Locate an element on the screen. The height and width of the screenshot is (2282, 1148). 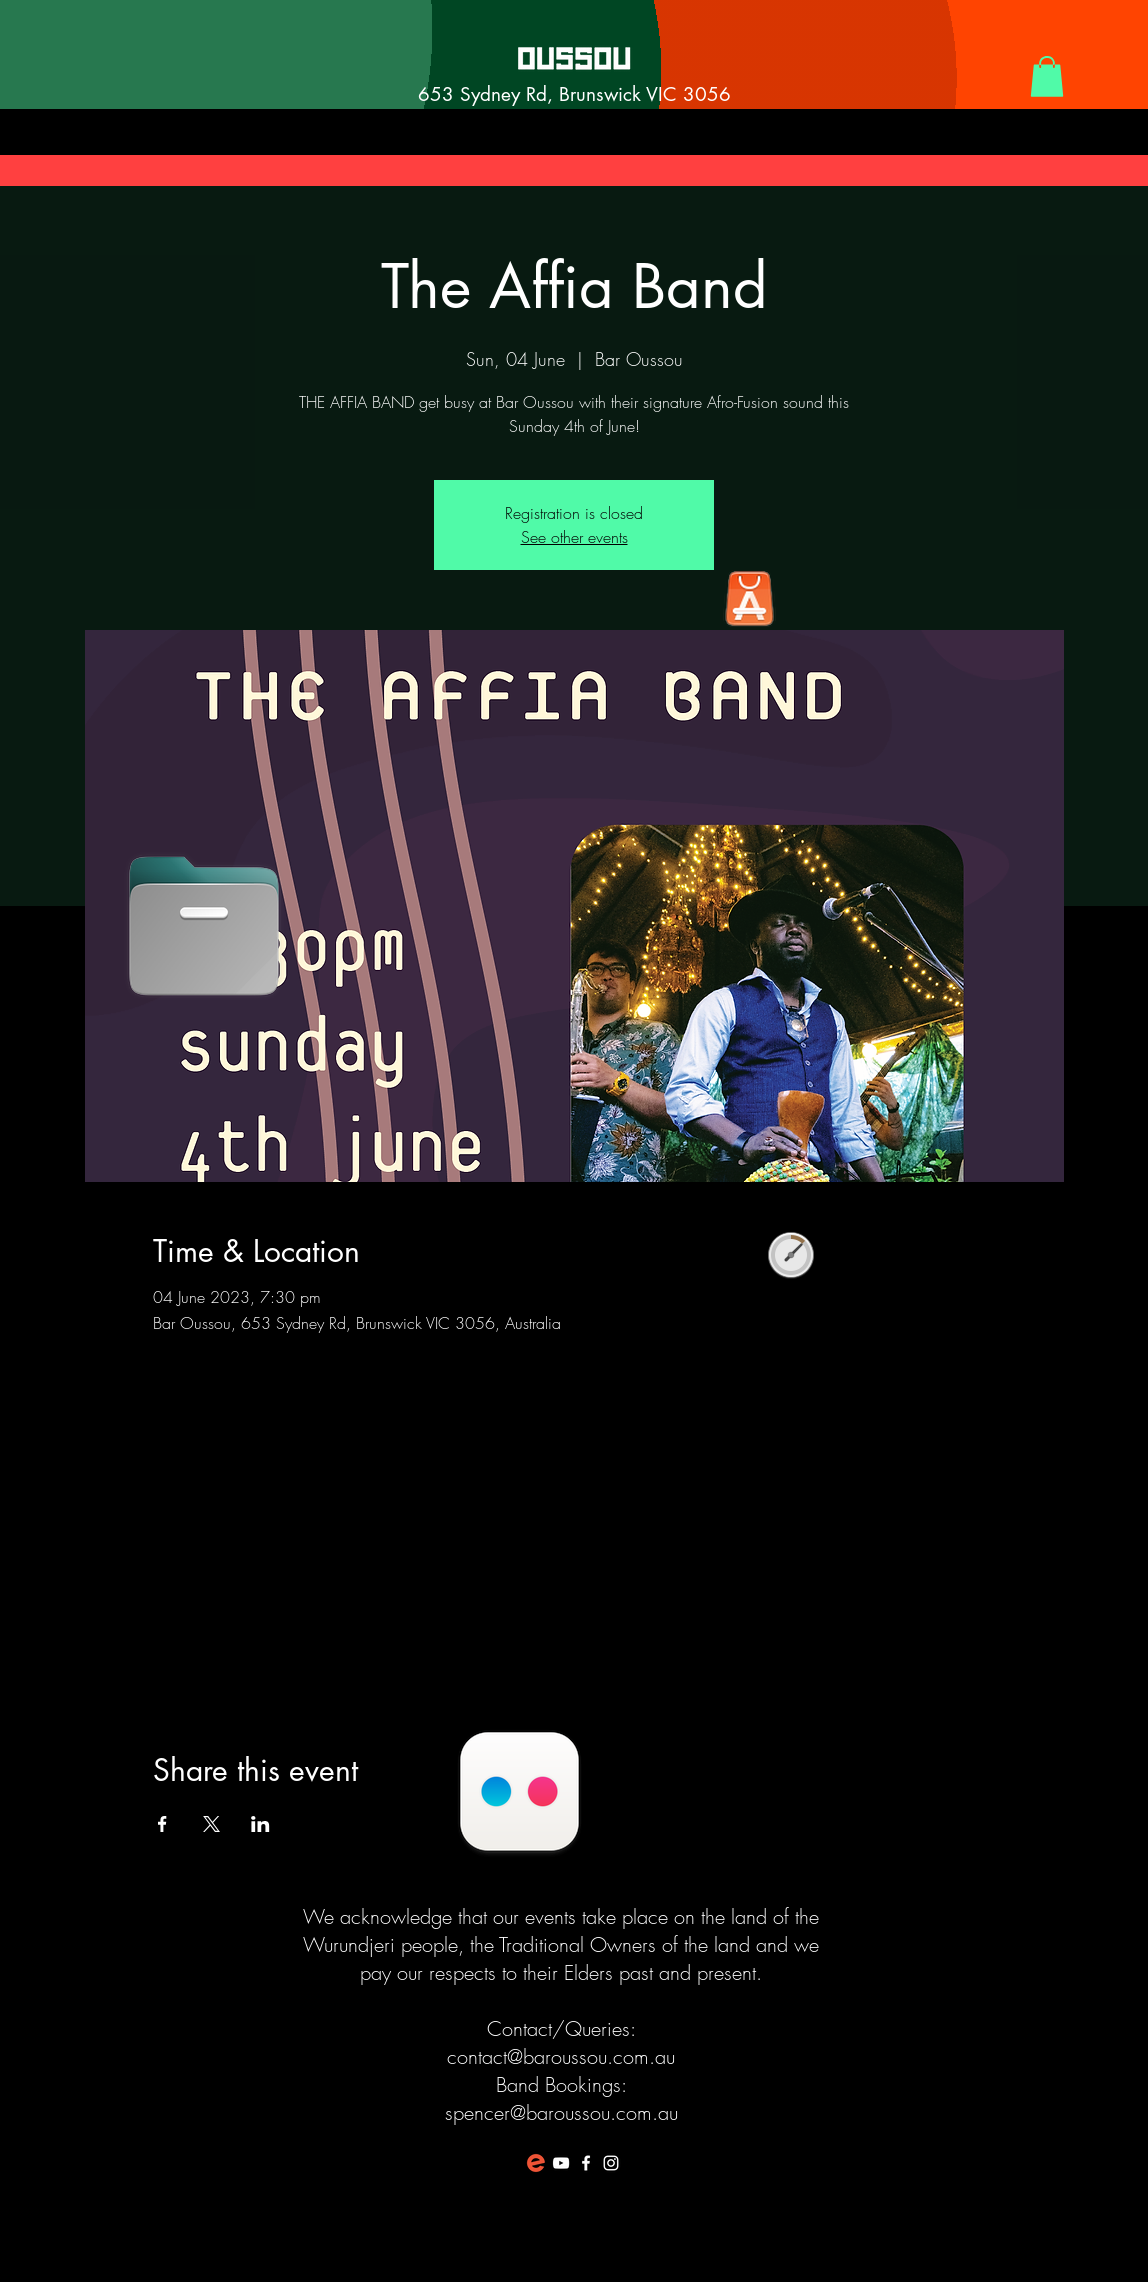
open the app center to browse and install applications is located at coordinates (749, 598).